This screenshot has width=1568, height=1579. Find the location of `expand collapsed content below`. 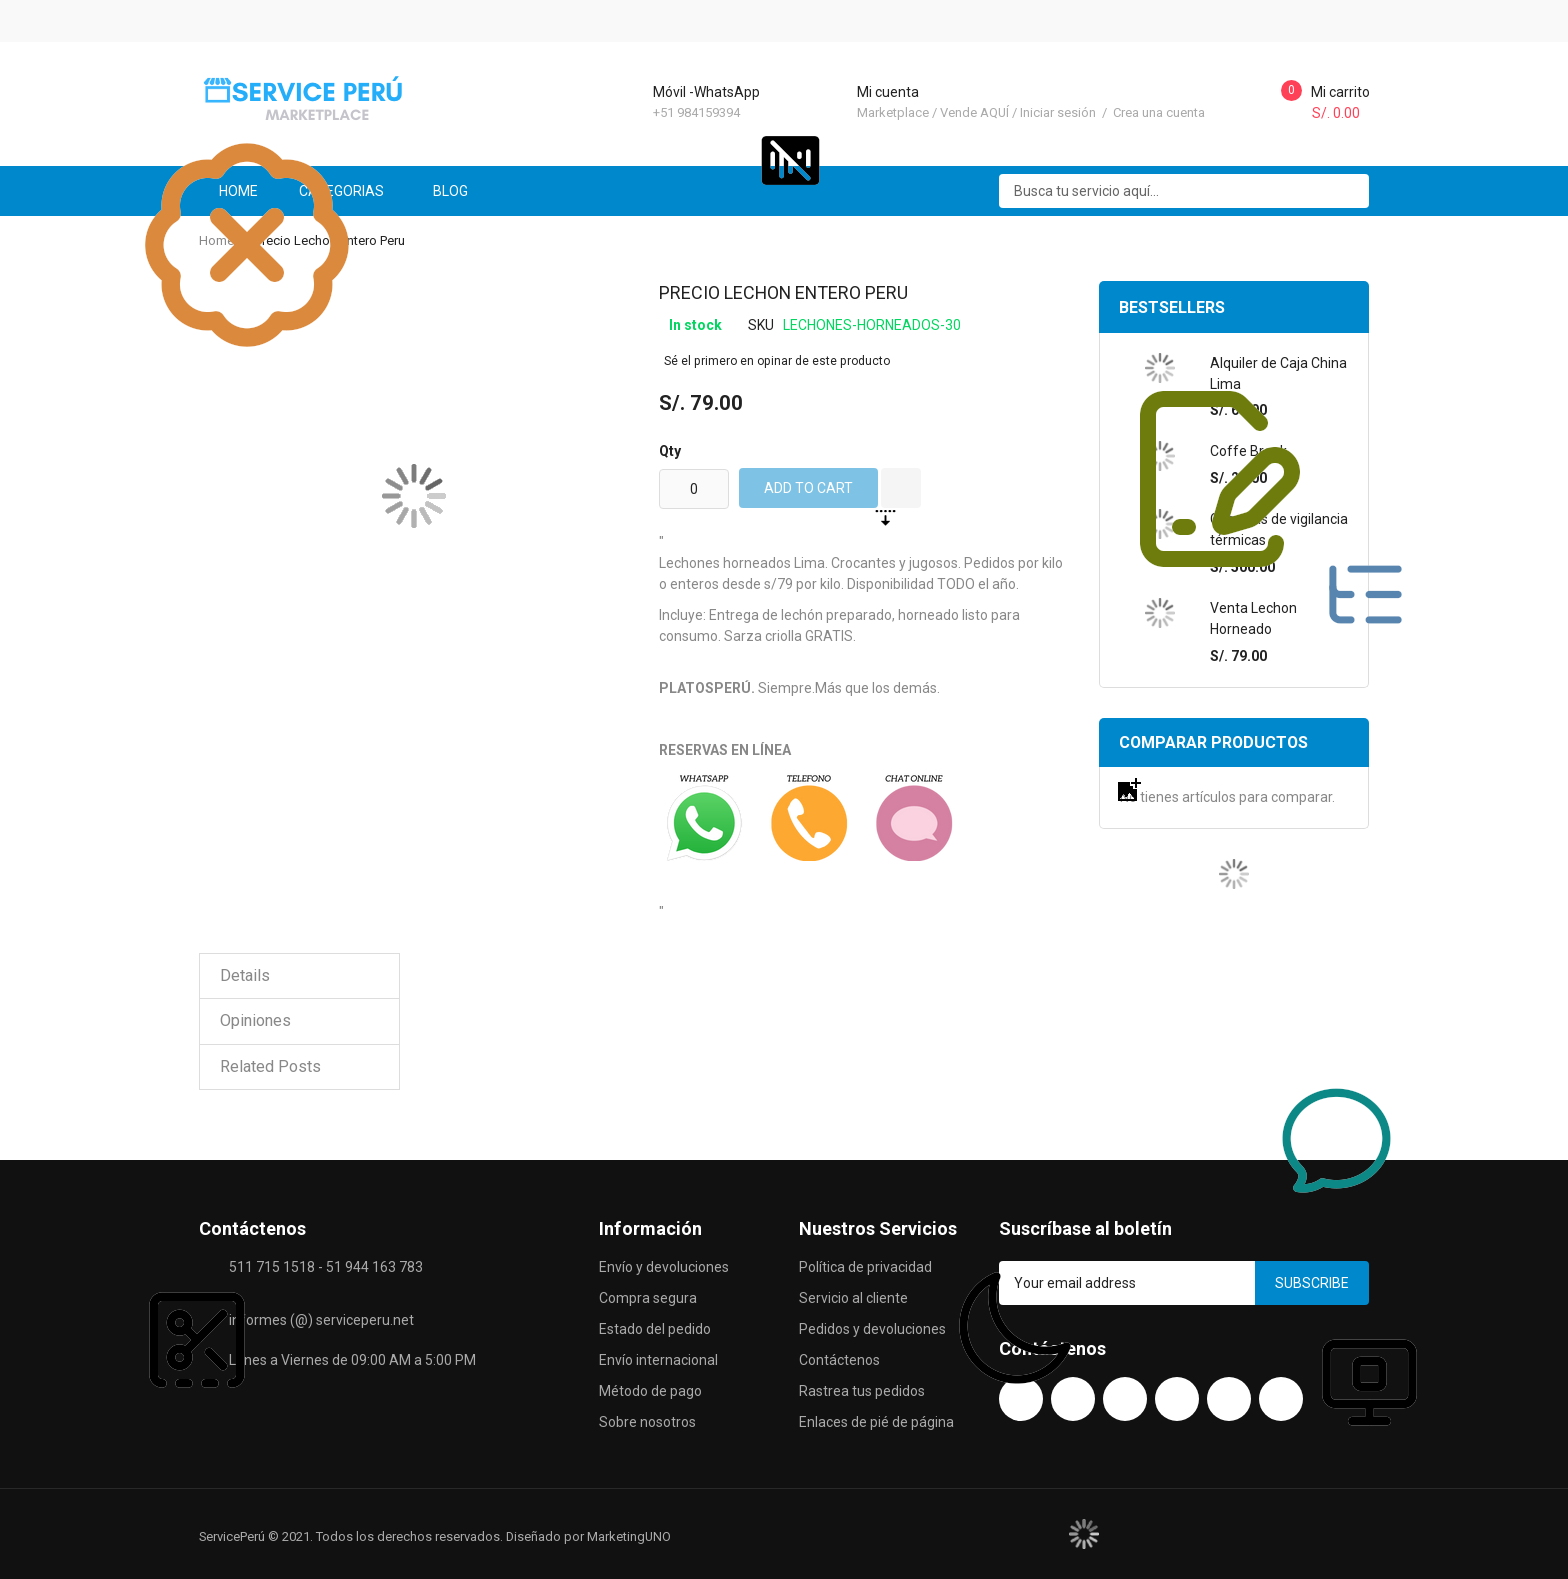

expand collapsed content below is located at coordinates (885, 516).